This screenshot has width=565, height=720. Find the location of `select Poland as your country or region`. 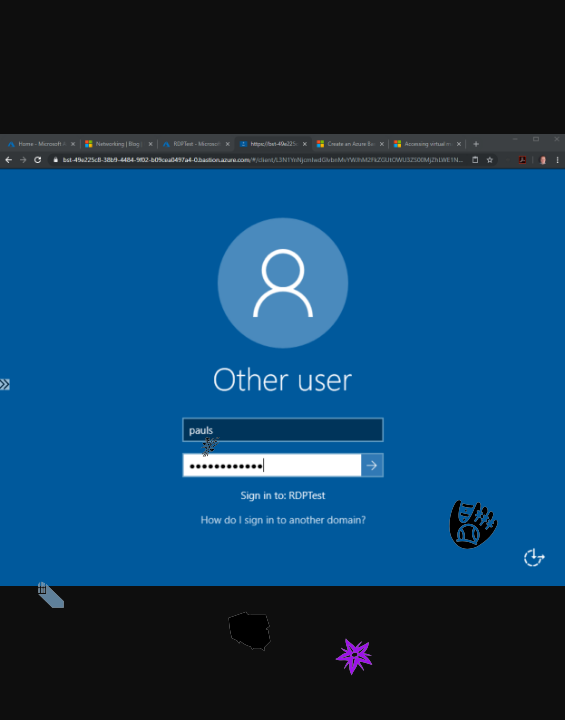

select Poland as your country or region is located at coordinates (249, 631).